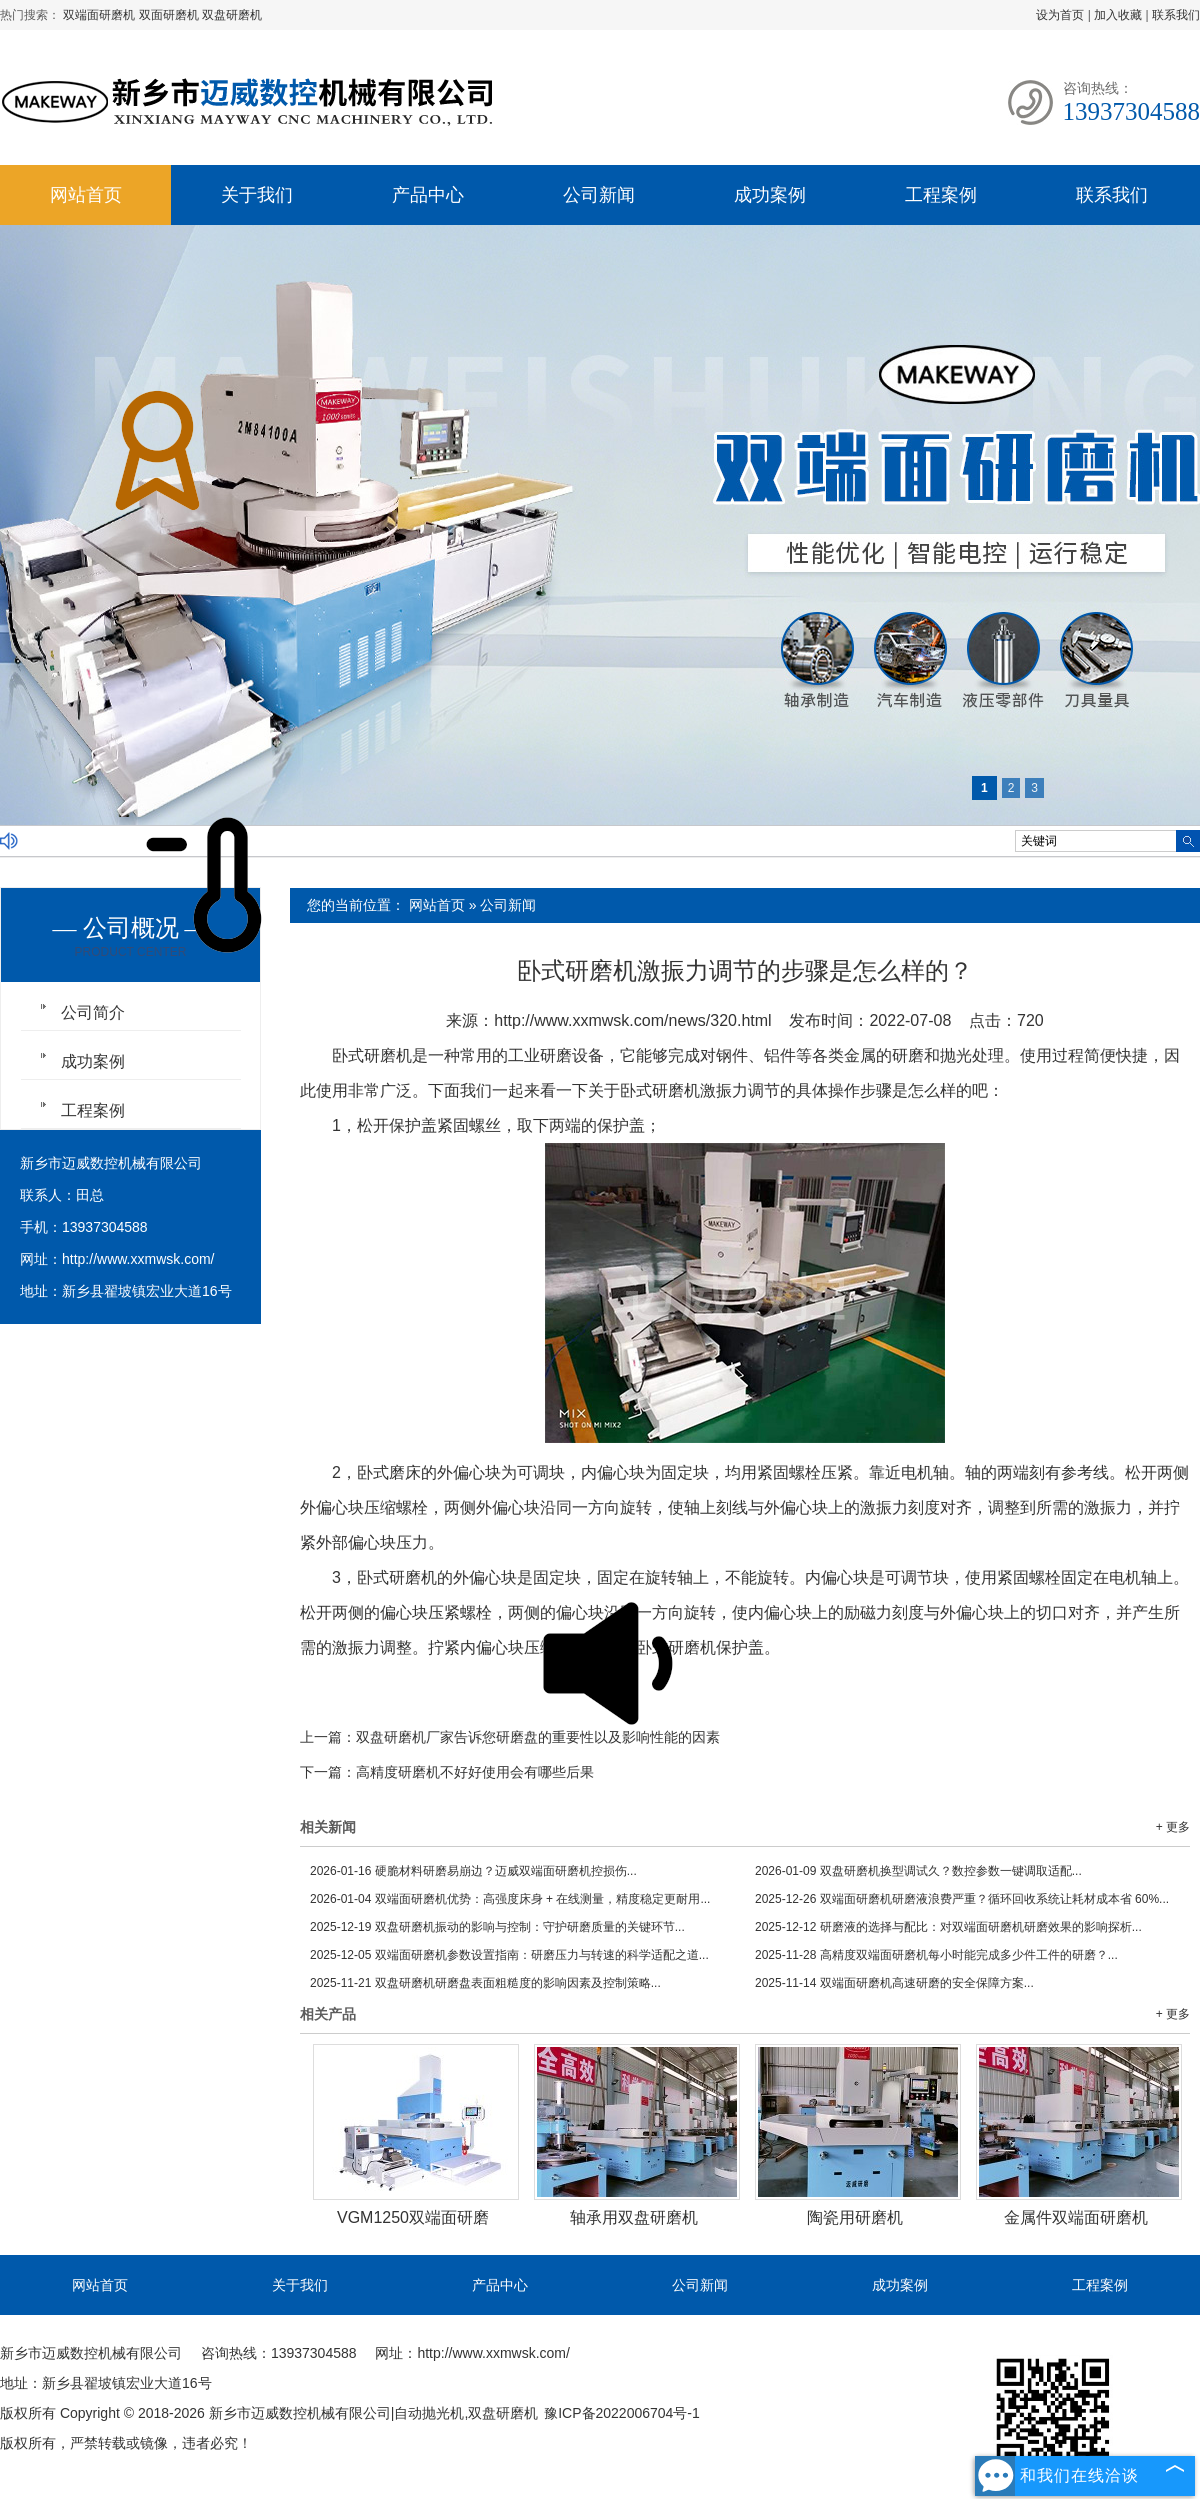 The image size is (1200, 2499). Describe the element at coordinates (604, 1663) in the screenshot. I see `decrease audio volume` at that location.